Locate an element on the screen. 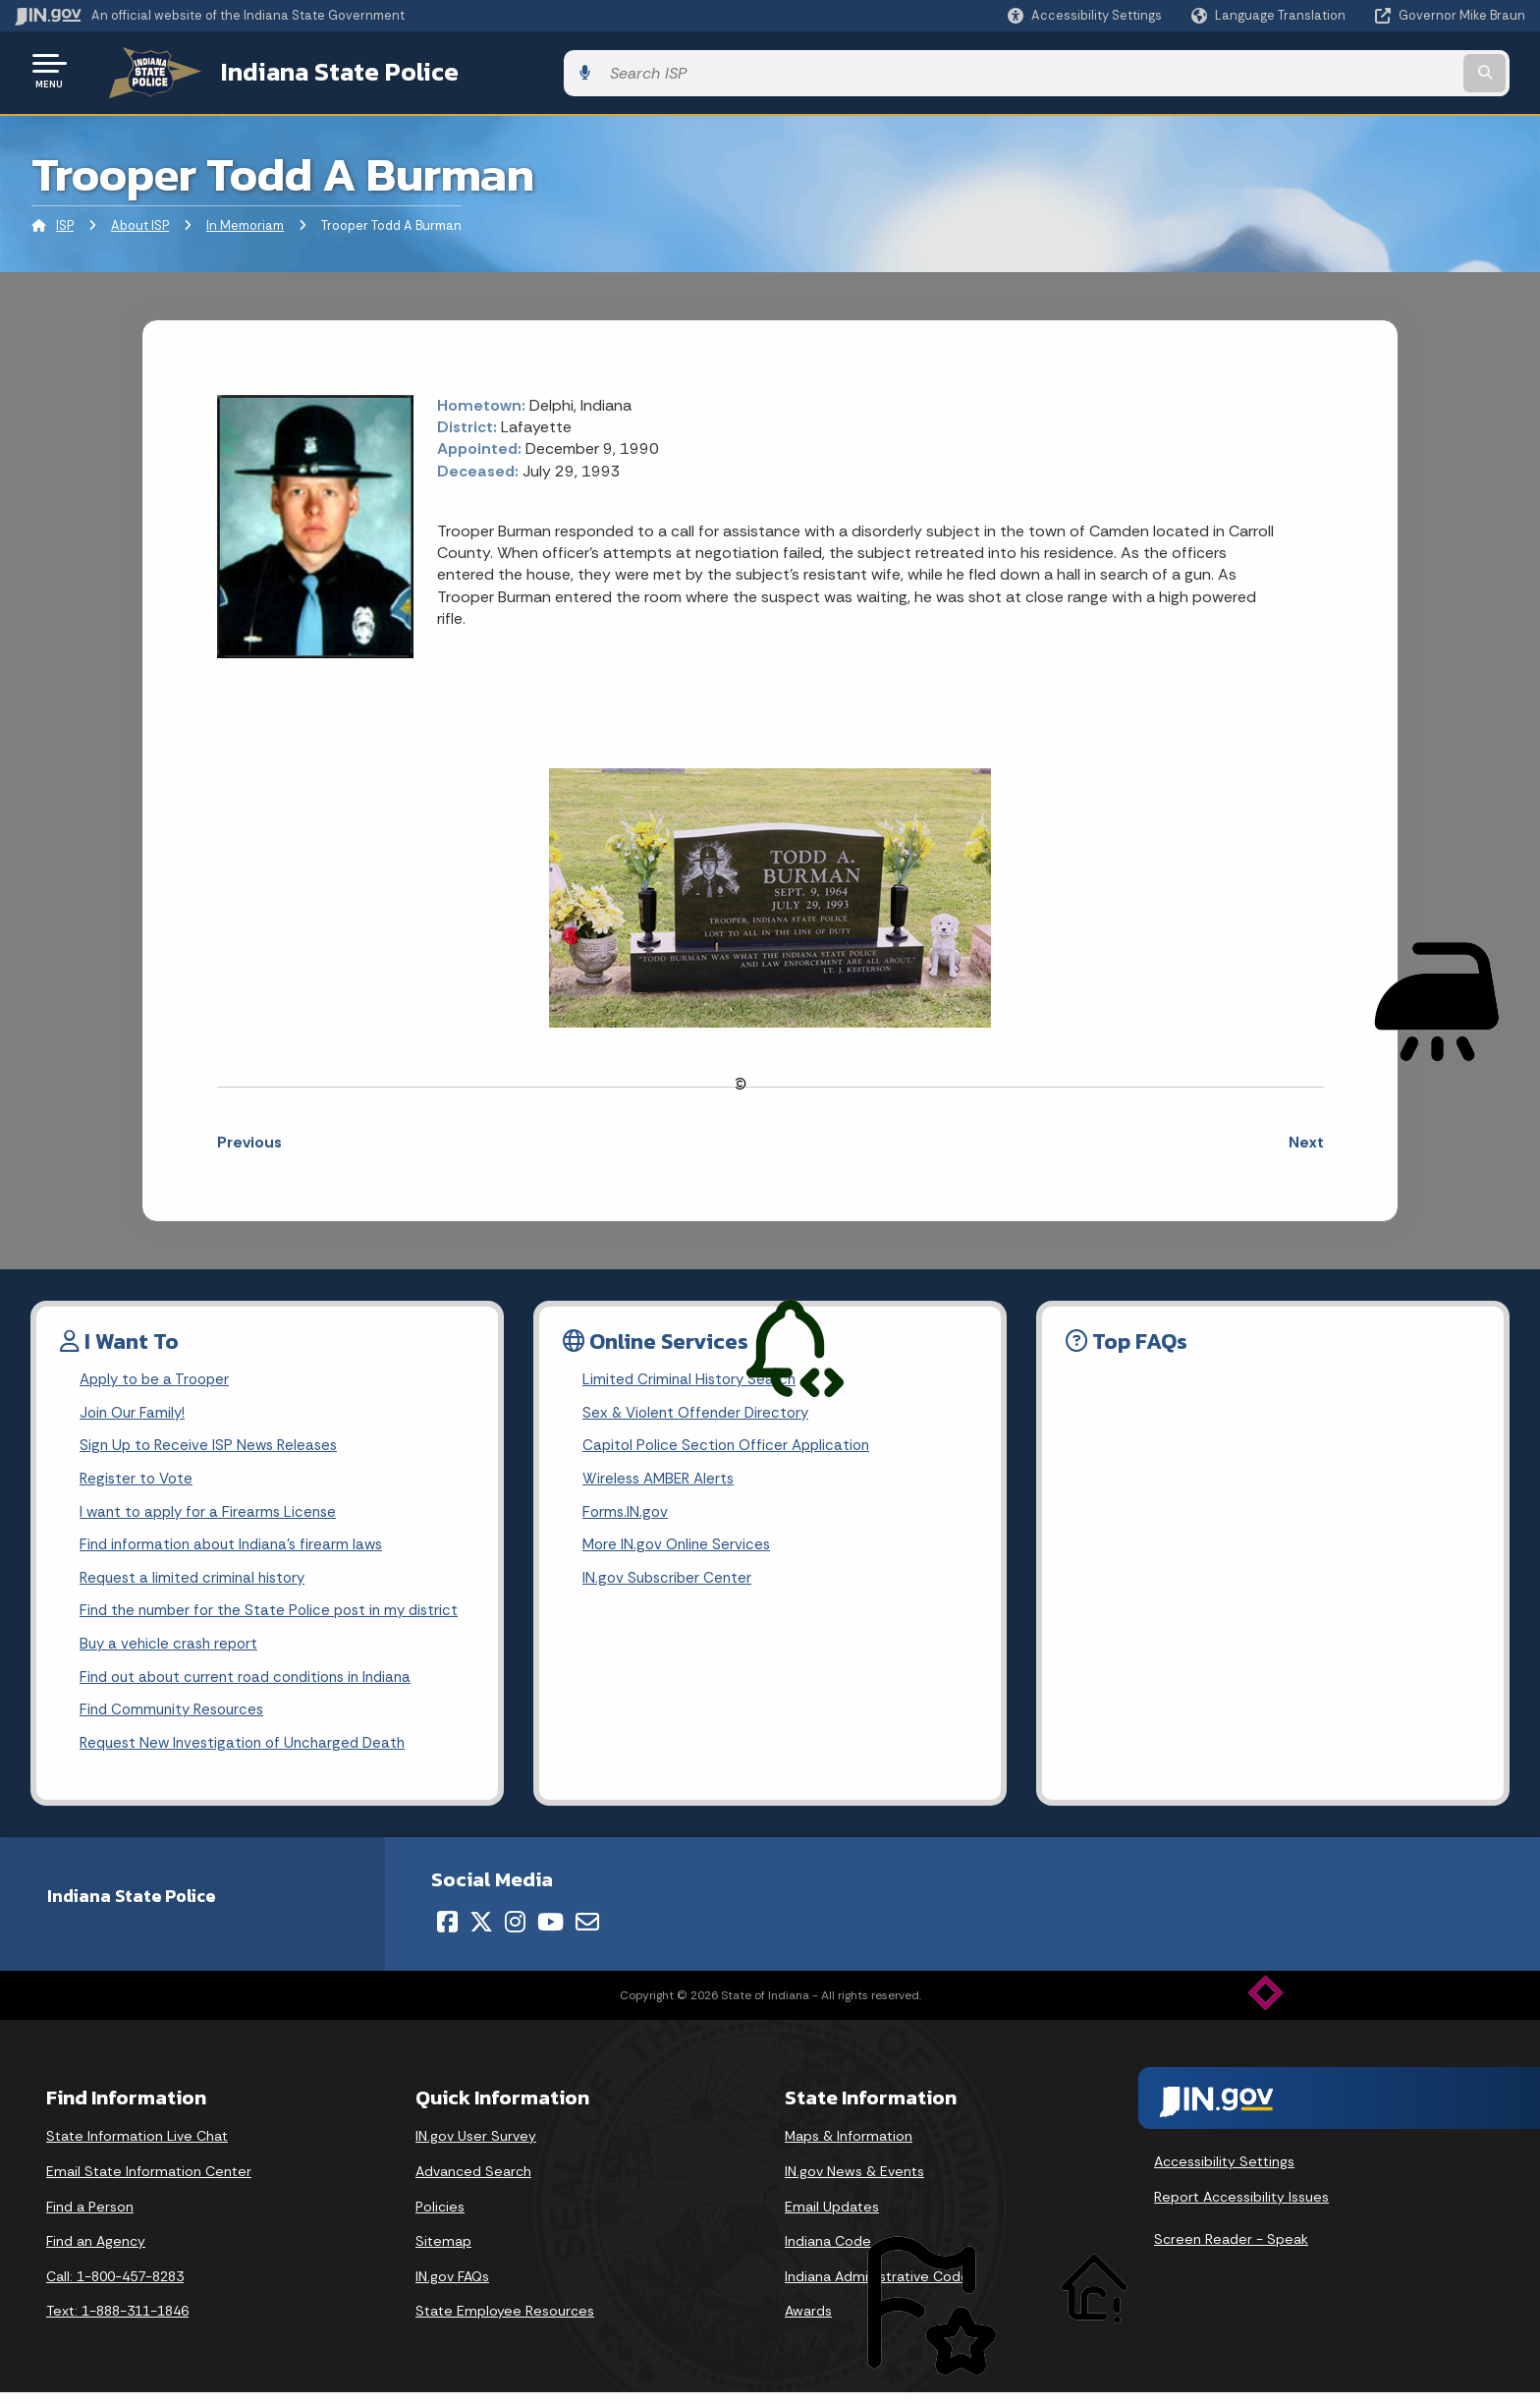 The width and height of the screenshot is (1540, 2405). configure notification settings via code is located at coordinates (790, 1348).